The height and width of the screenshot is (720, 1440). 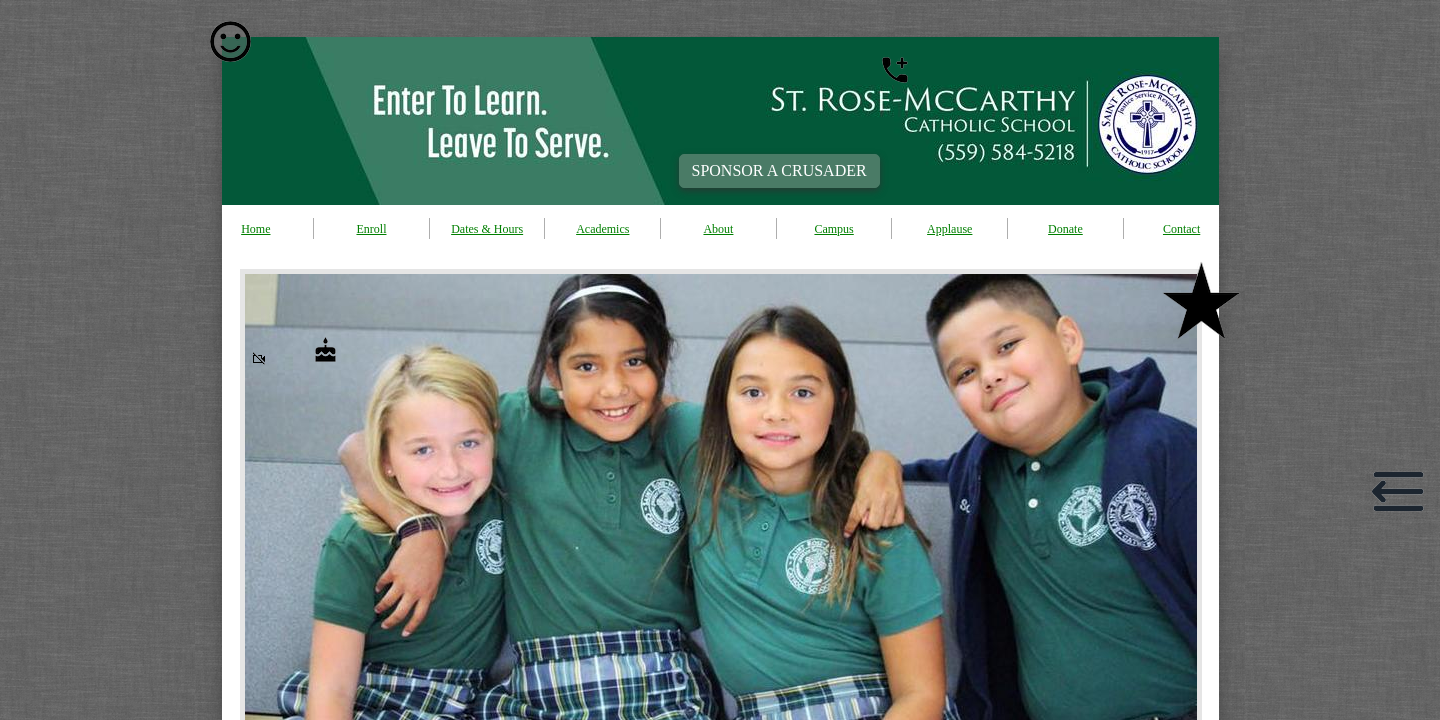 What do you see at coordinates (895, 70) in the screenshot?
I see `add a new contact to your phone` at bounding box center [895, 70].